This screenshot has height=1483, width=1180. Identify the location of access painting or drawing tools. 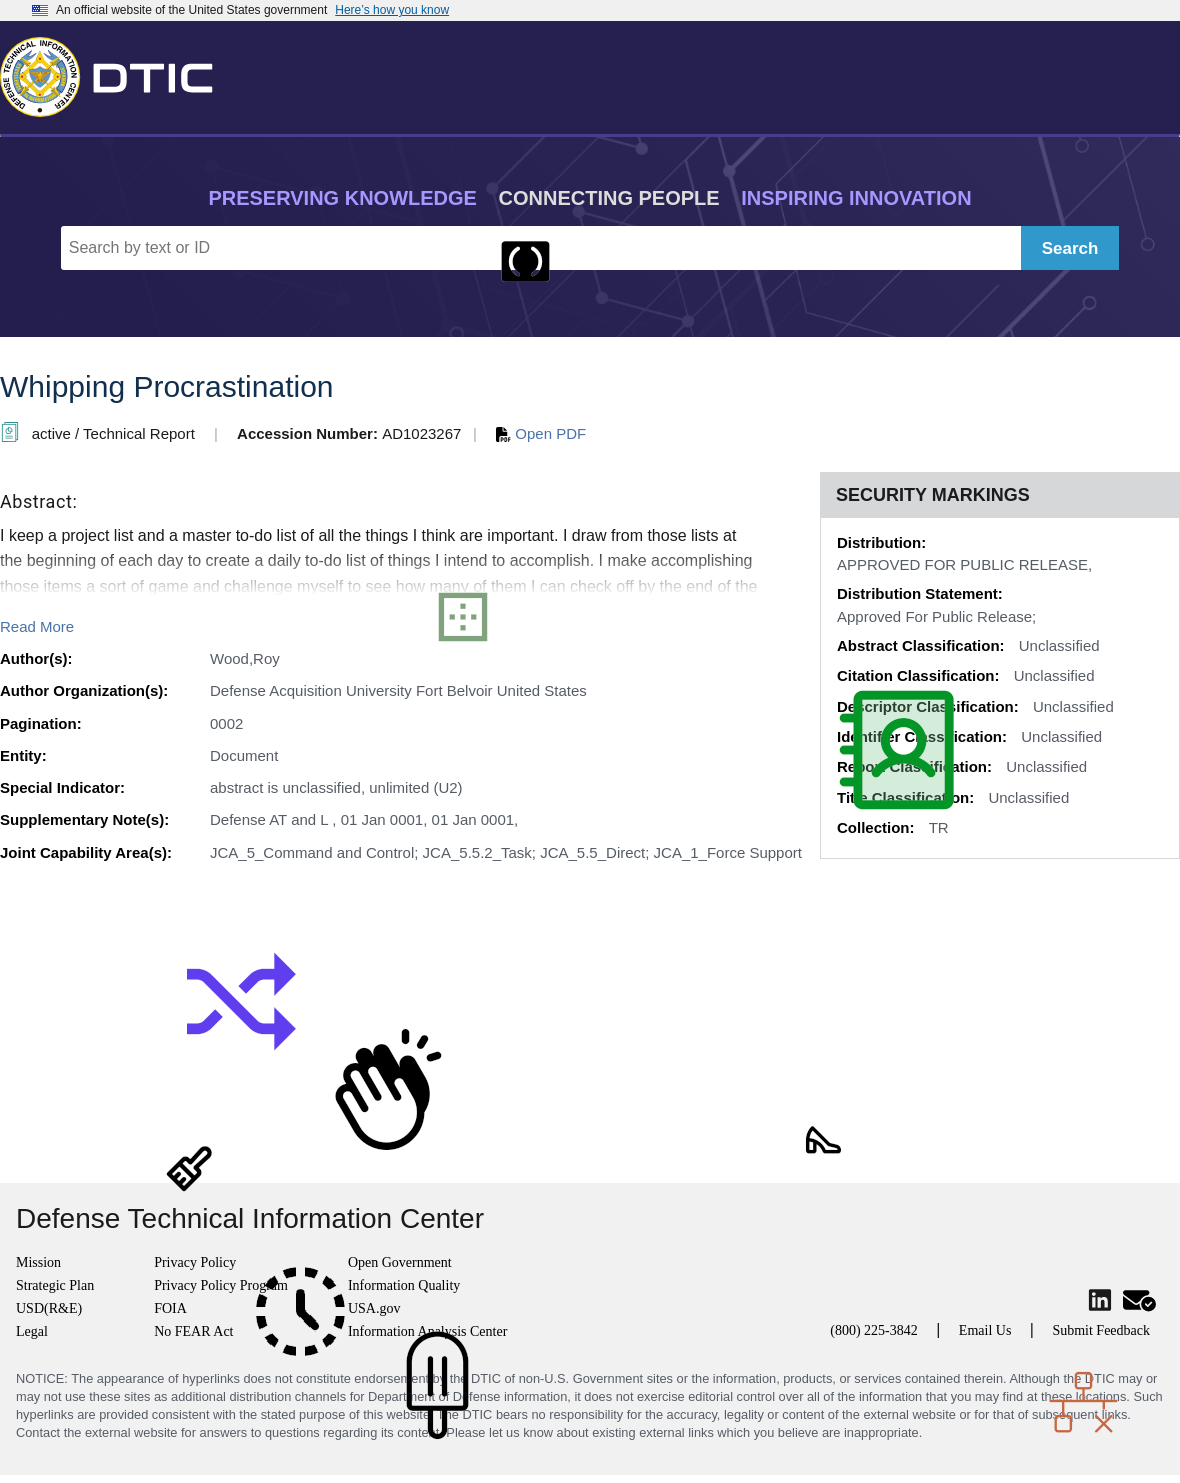
(190, 1168).